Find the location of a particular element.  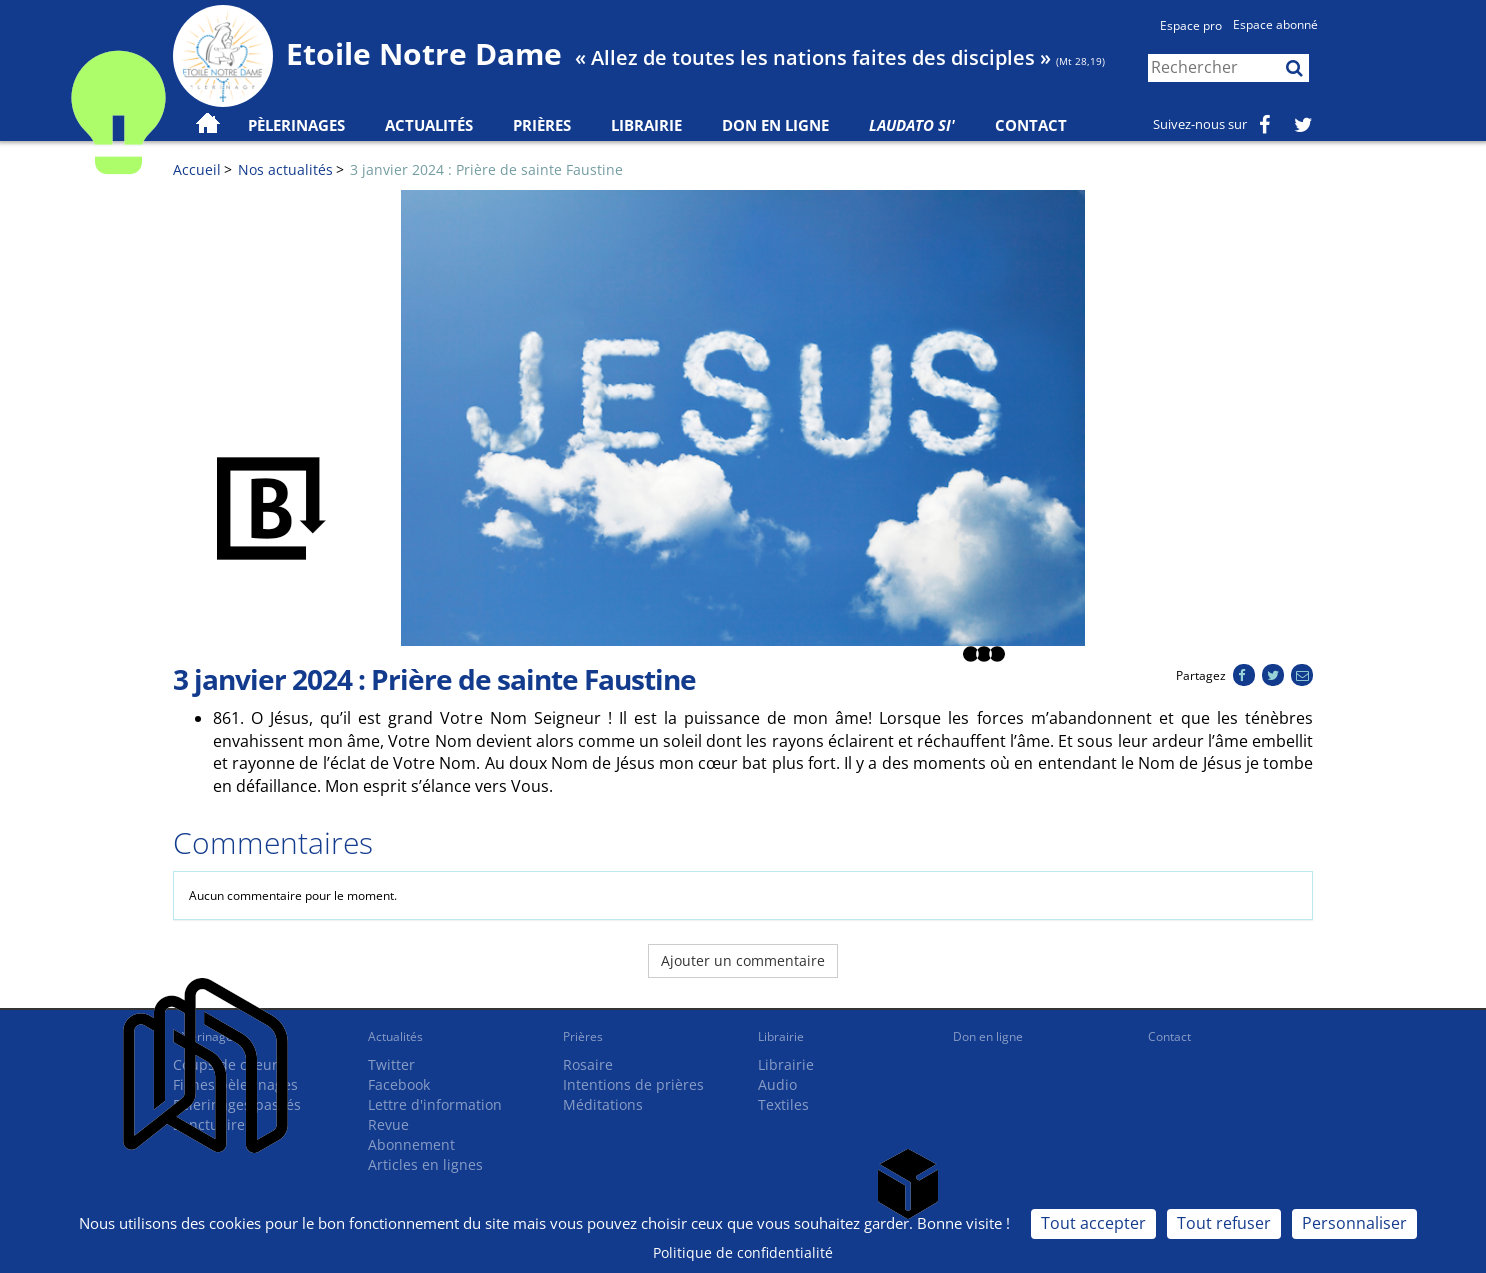

access tips or helpful suggestions is located at coordinates (118, 109).